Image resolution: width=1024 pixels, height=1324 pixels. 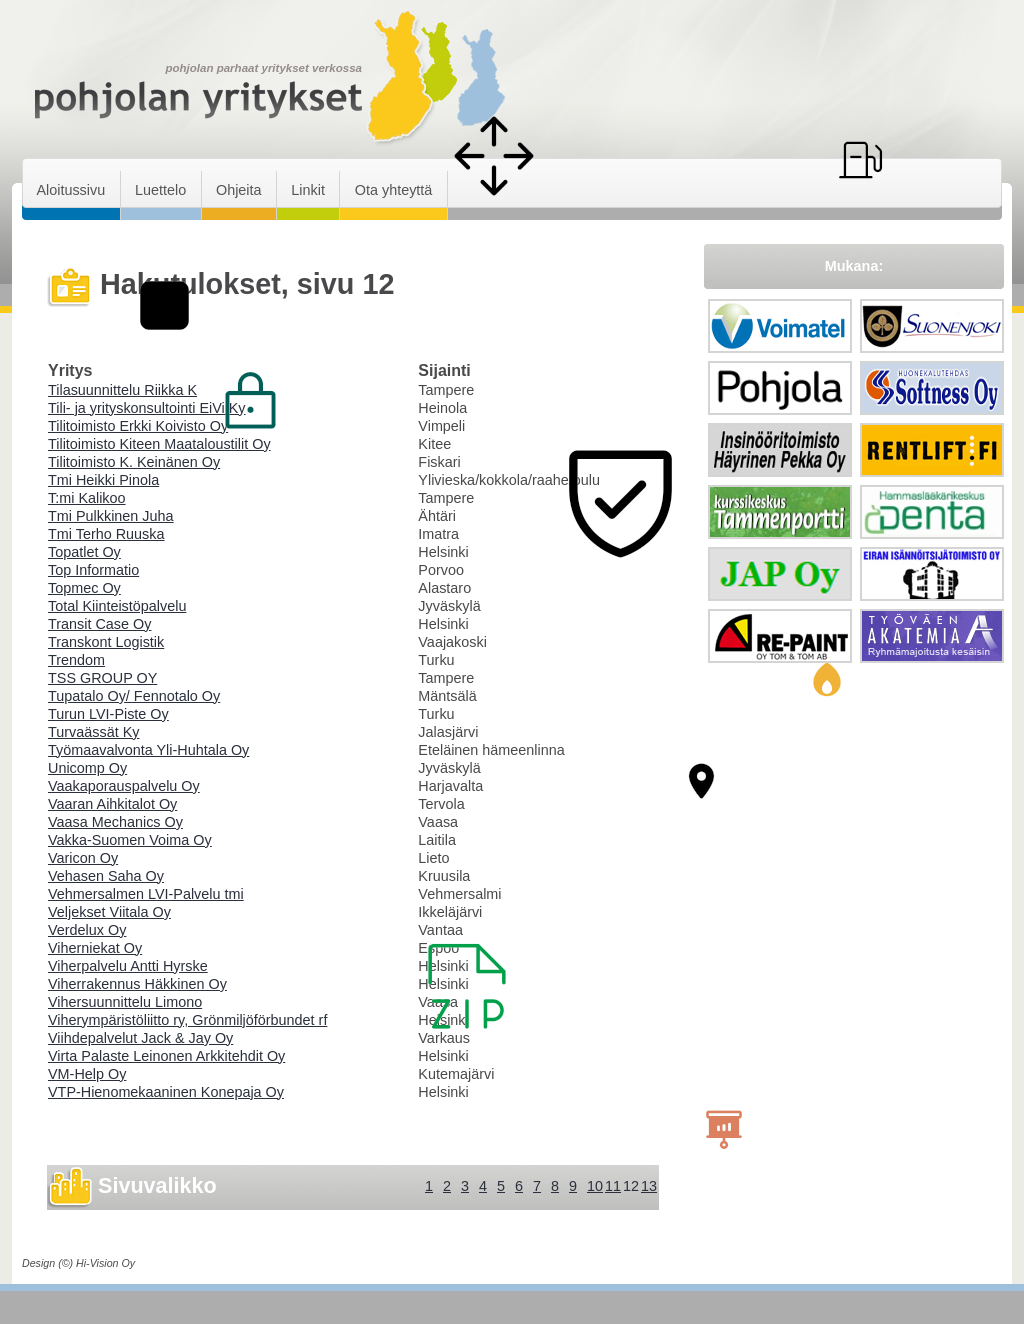 What do you see at coordinates (494, 156) in the screenshot?
I see `expand content in all directions` at bounding box center [494, 156].